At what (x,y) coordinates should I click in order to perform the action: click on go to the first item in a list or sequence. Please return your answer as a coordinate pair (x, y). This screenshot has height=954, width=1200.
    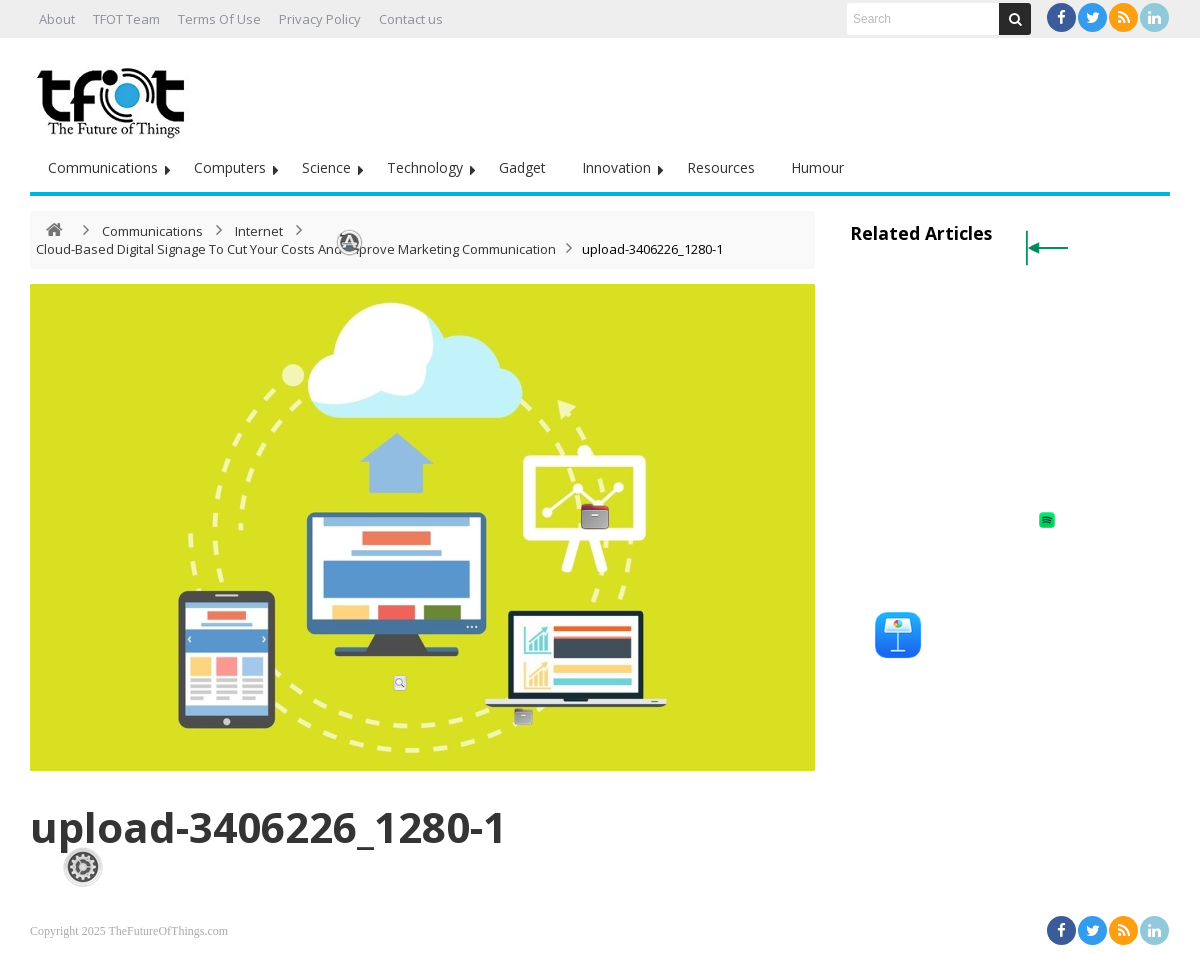
    Looking at the image, I should click on (1047, 248).